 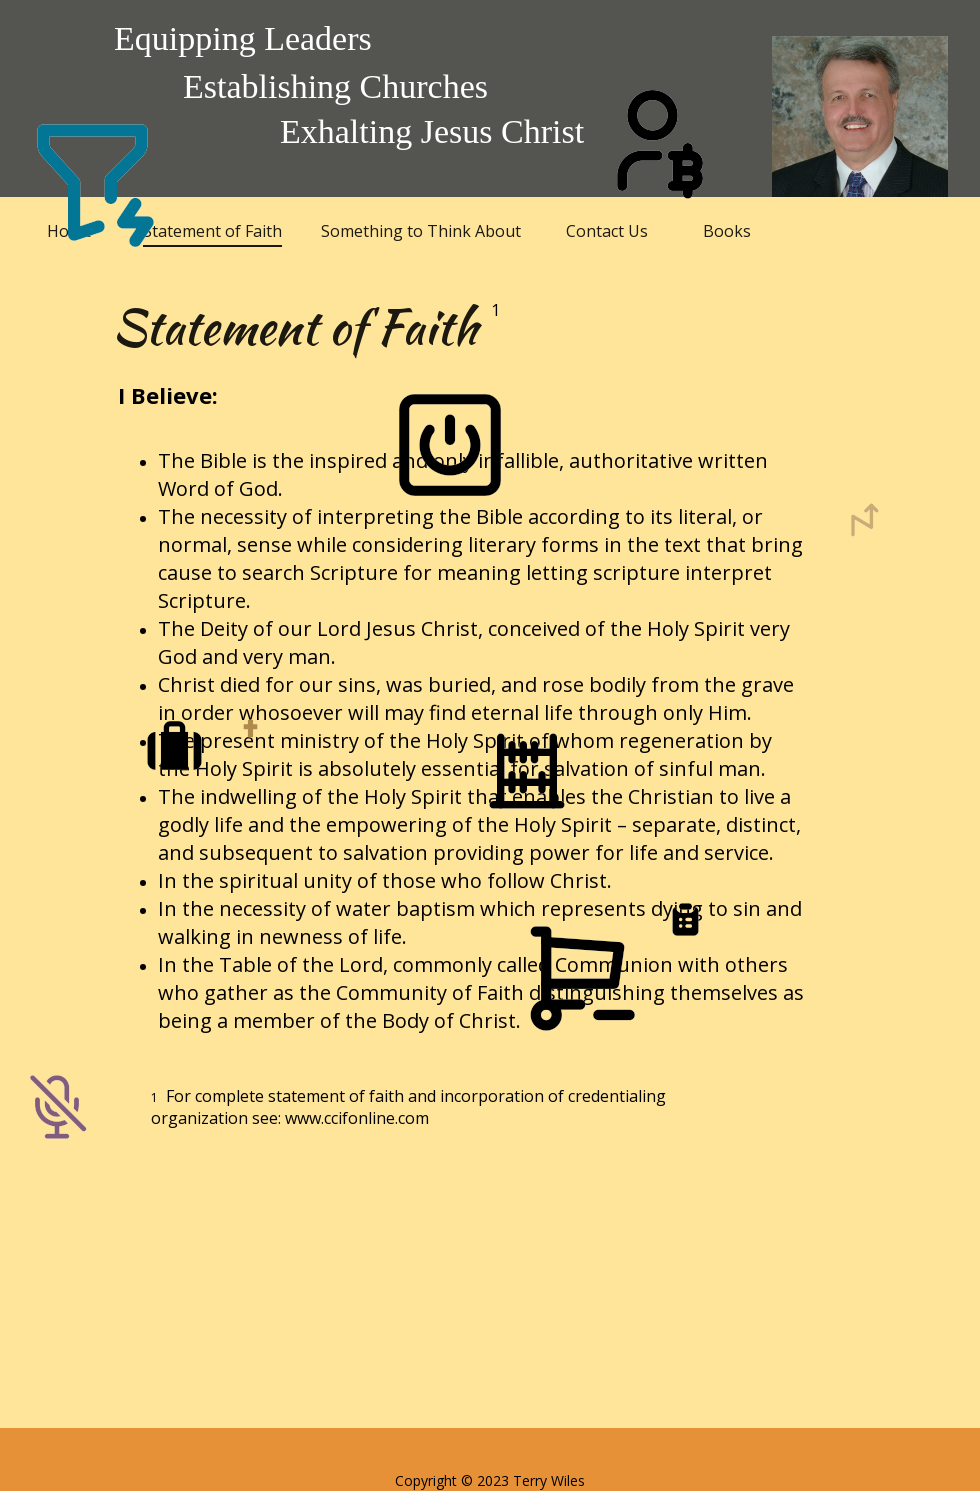 What do you see at coordinates (450, 445) in the screenshot?
I see `toggle power on or off` at bounding box center [450, 445].